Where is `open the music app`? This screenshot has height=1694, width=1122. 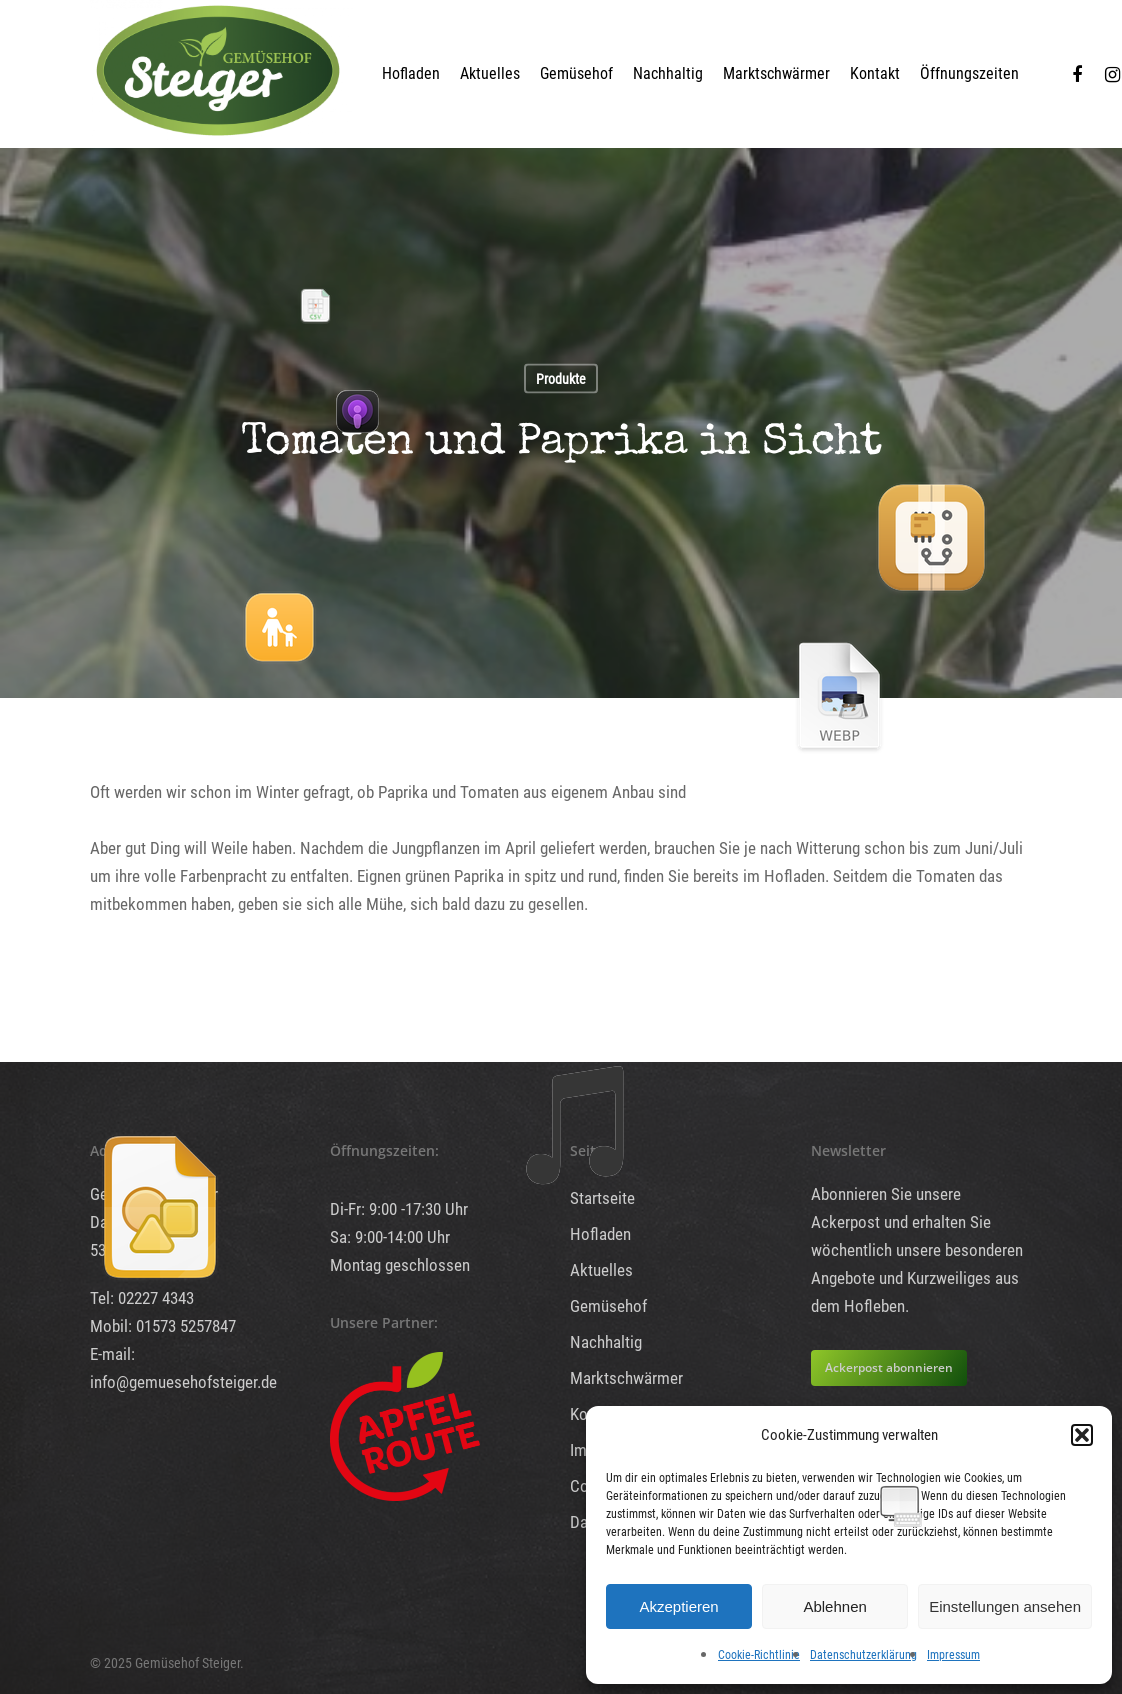
open the music app is located at coordinates (576, 1129).